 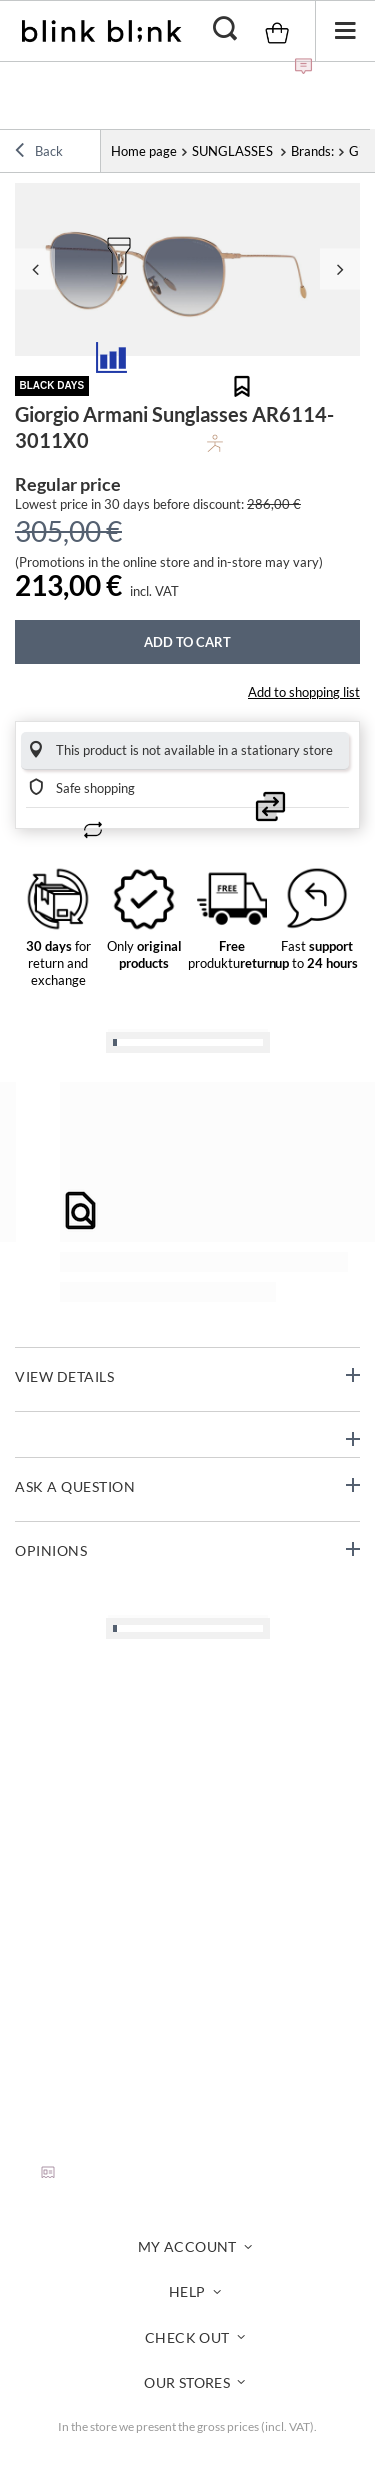 I want to click on save this item for later, so click(x=242, y=386).